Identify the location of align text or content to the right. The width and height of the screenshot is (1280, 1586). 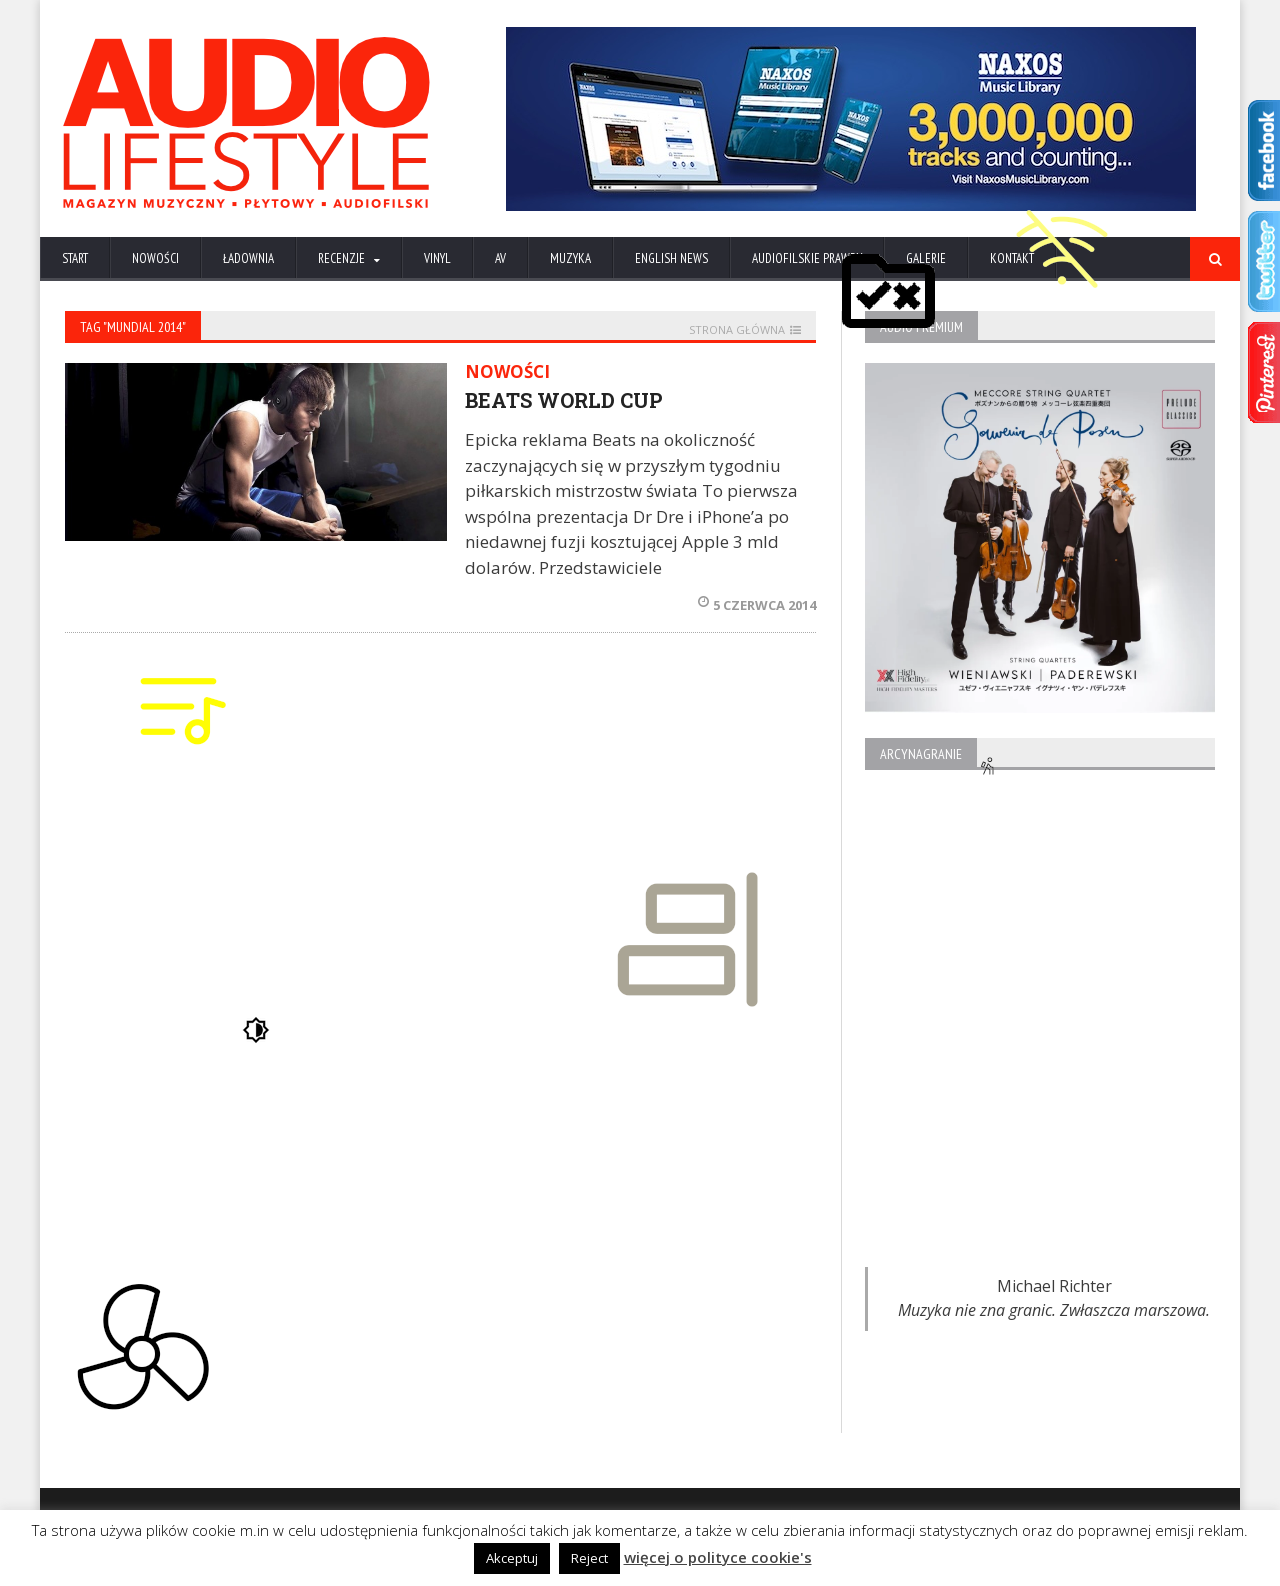
(690, 939).